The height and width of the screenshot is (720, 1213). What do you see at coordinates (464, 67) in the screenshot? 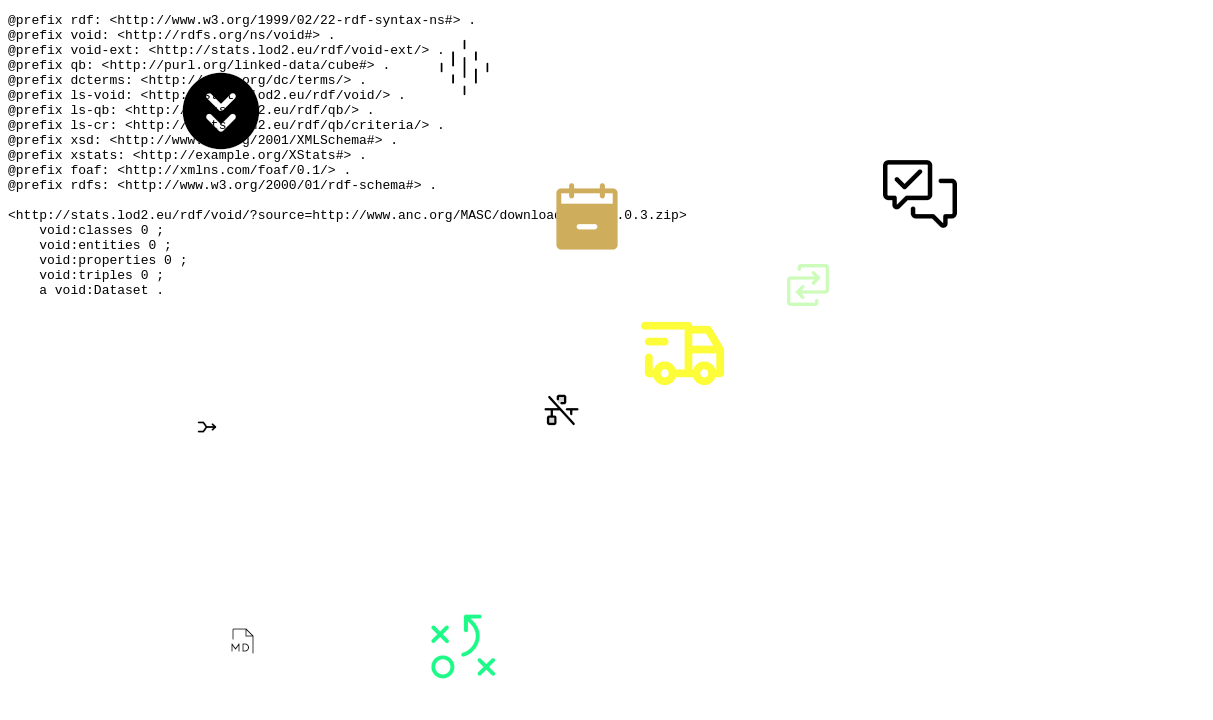
I see `open google podcasts` at bounding box center [464, 67].